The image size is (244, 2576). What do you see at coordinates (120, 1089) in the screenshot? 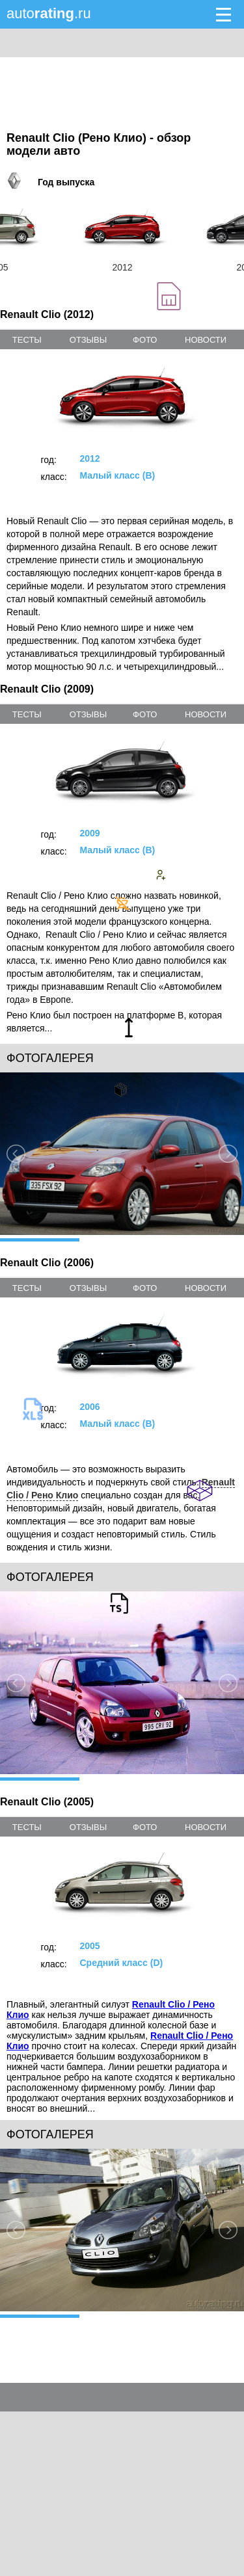
I see `view package or shipment details` at bounding box center [120, 1089].